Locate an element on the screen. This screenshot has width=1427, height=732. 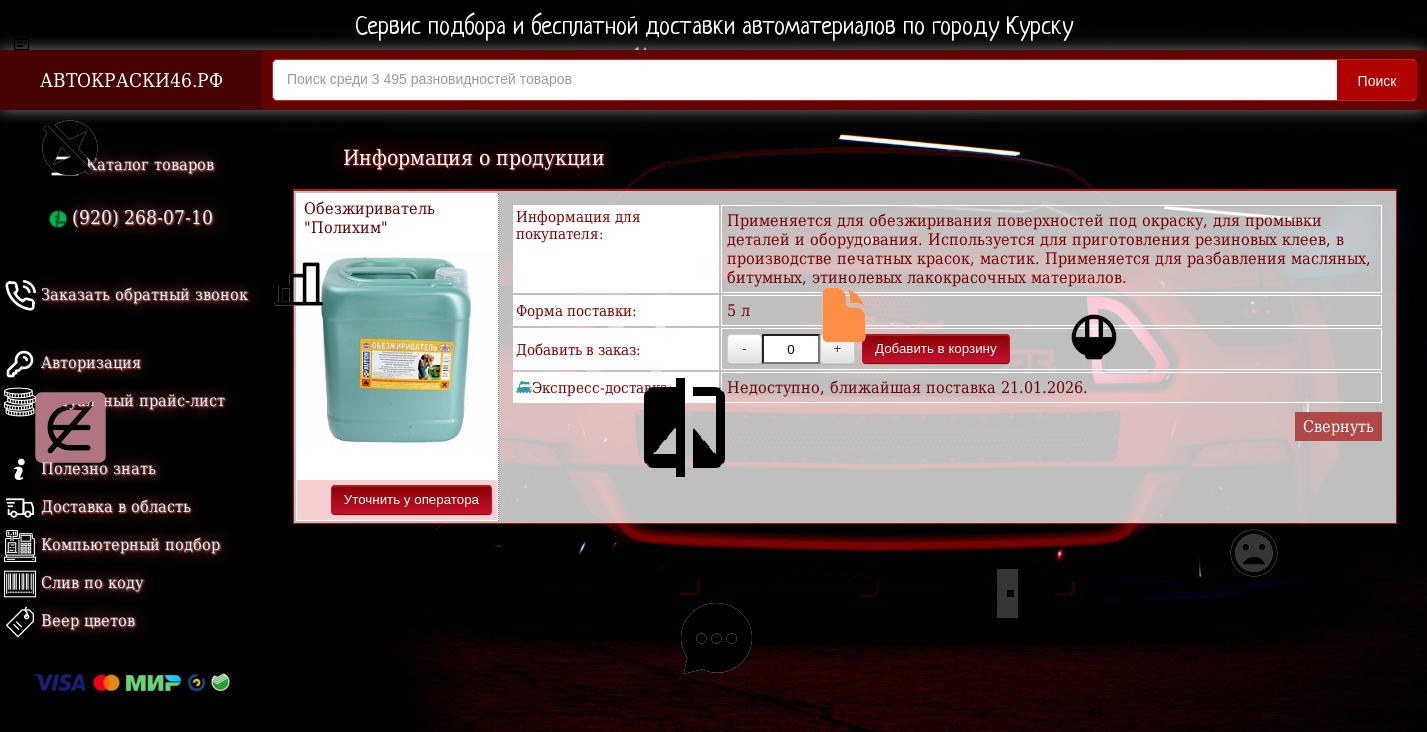
view document or file is located at coordinates (844, 315).